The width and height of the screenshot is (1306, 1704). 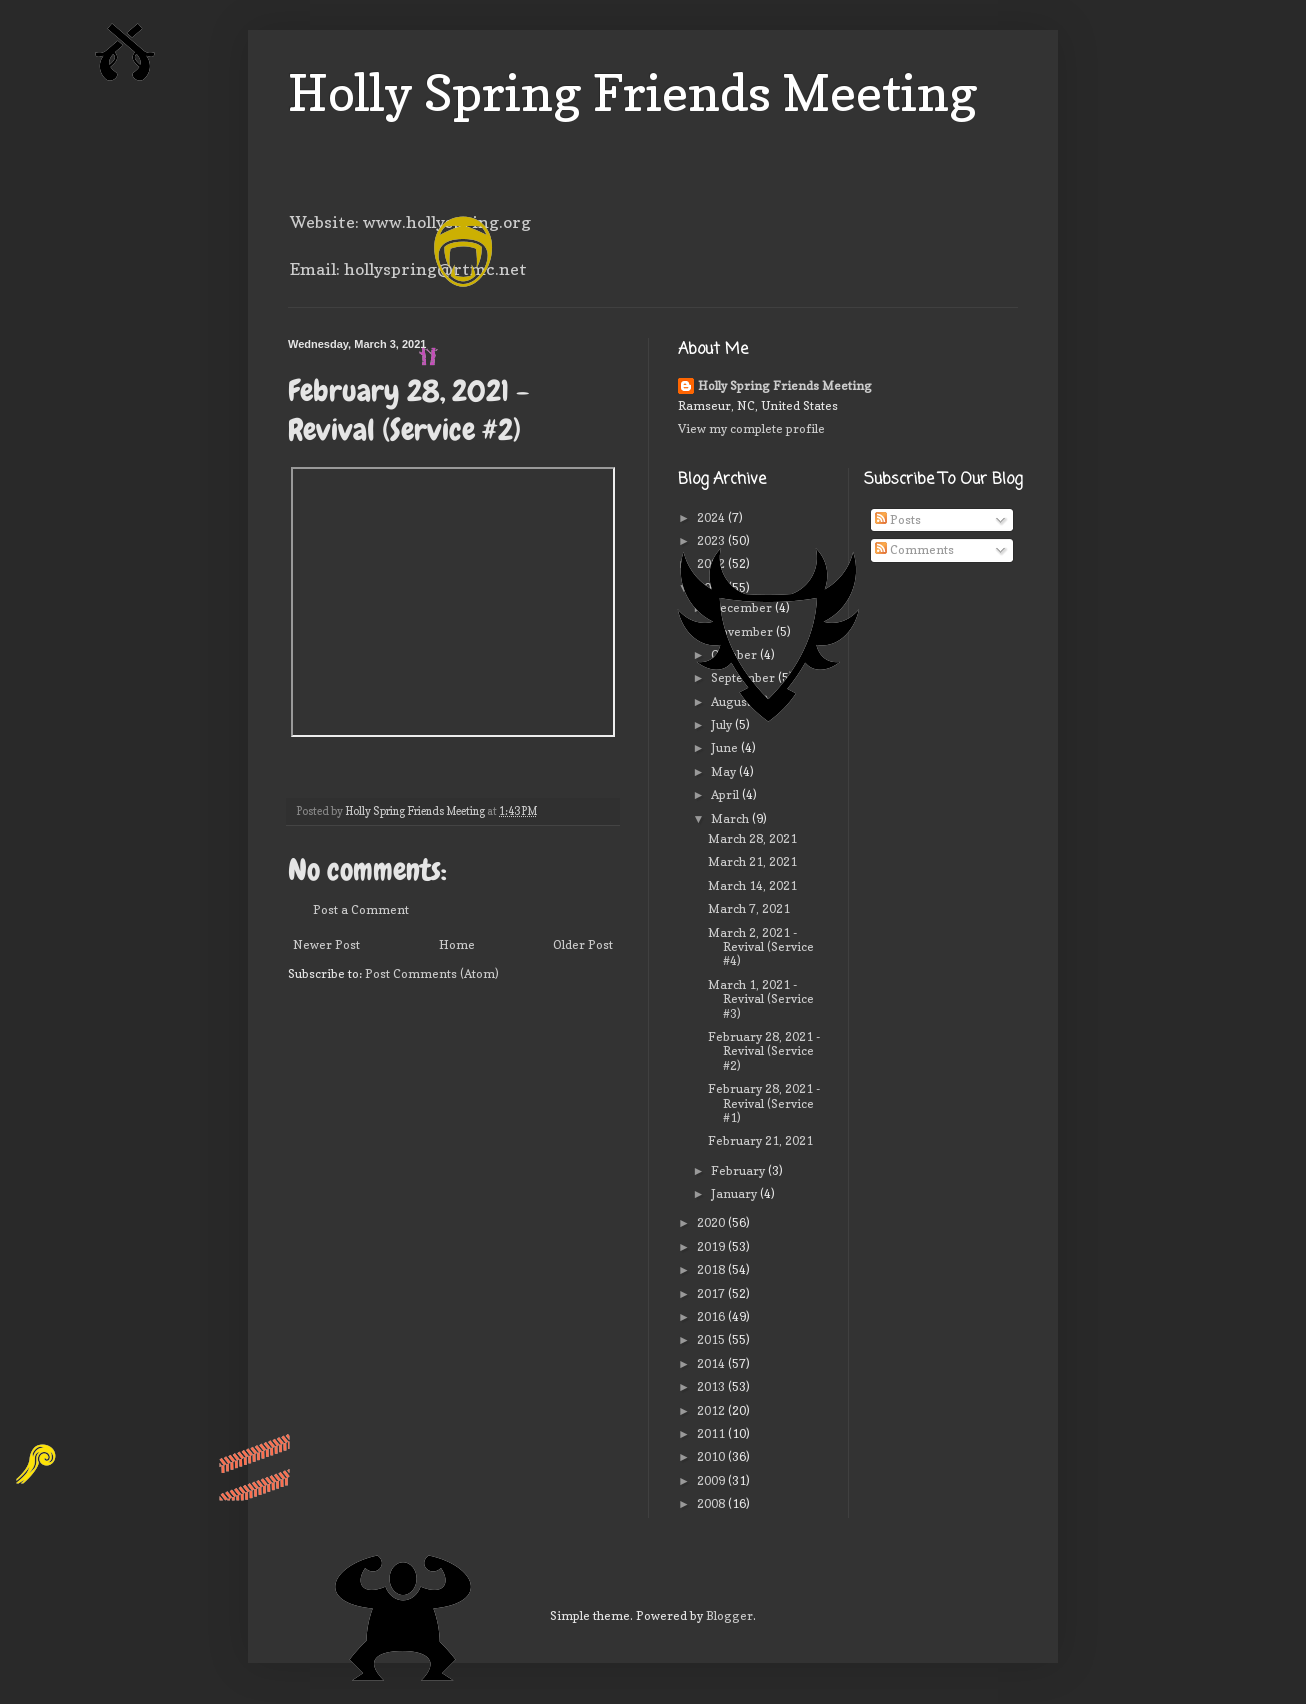 What do you see at coordinates (125, 52) in the screenshot?
I see `indicates combat or duel mode in a game` at bounding box center [125, 52].